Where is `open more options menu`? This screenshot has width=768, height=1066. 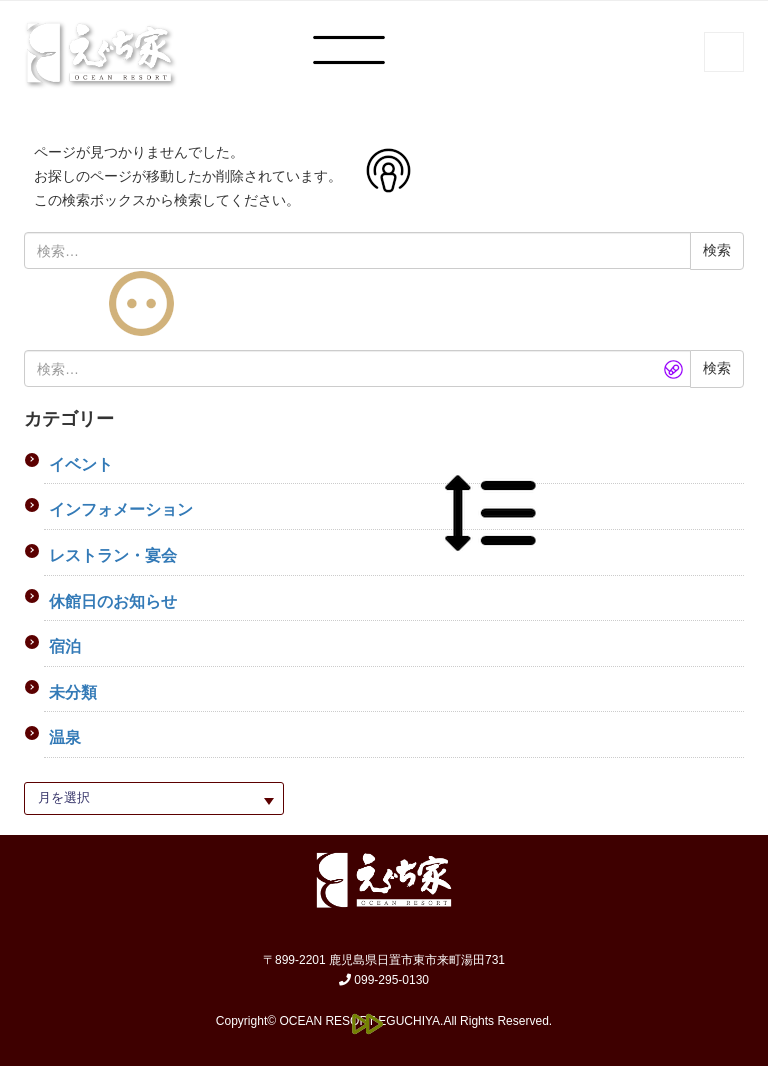 open more options menu is located at coordinates (141, 303).